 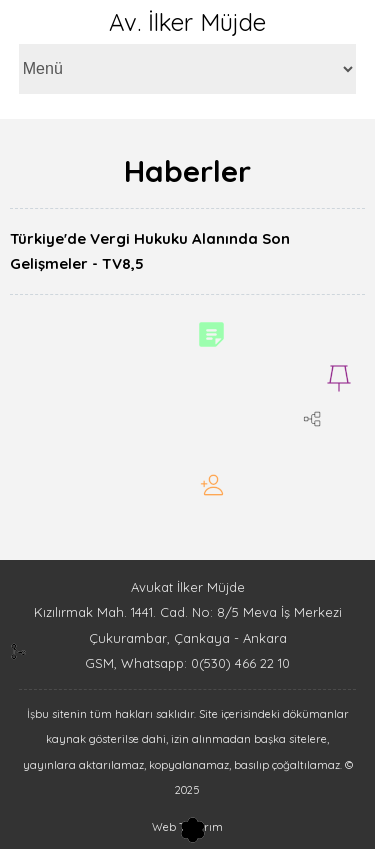 I want to click on create a new note, so click(x=211, y=334).